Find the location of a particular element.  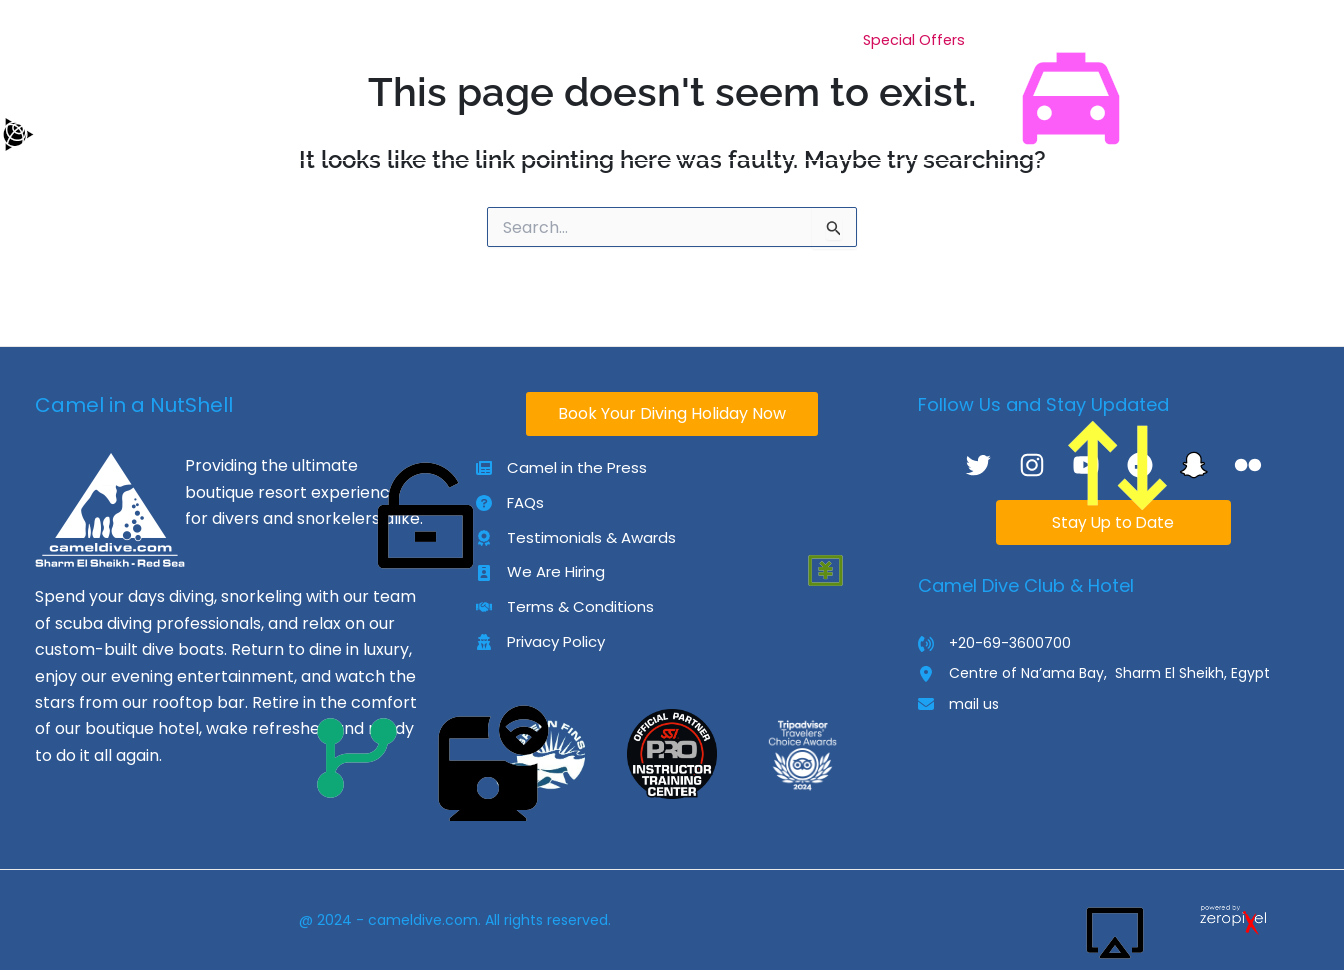

view repository branches is located at coordinates (357, 758).